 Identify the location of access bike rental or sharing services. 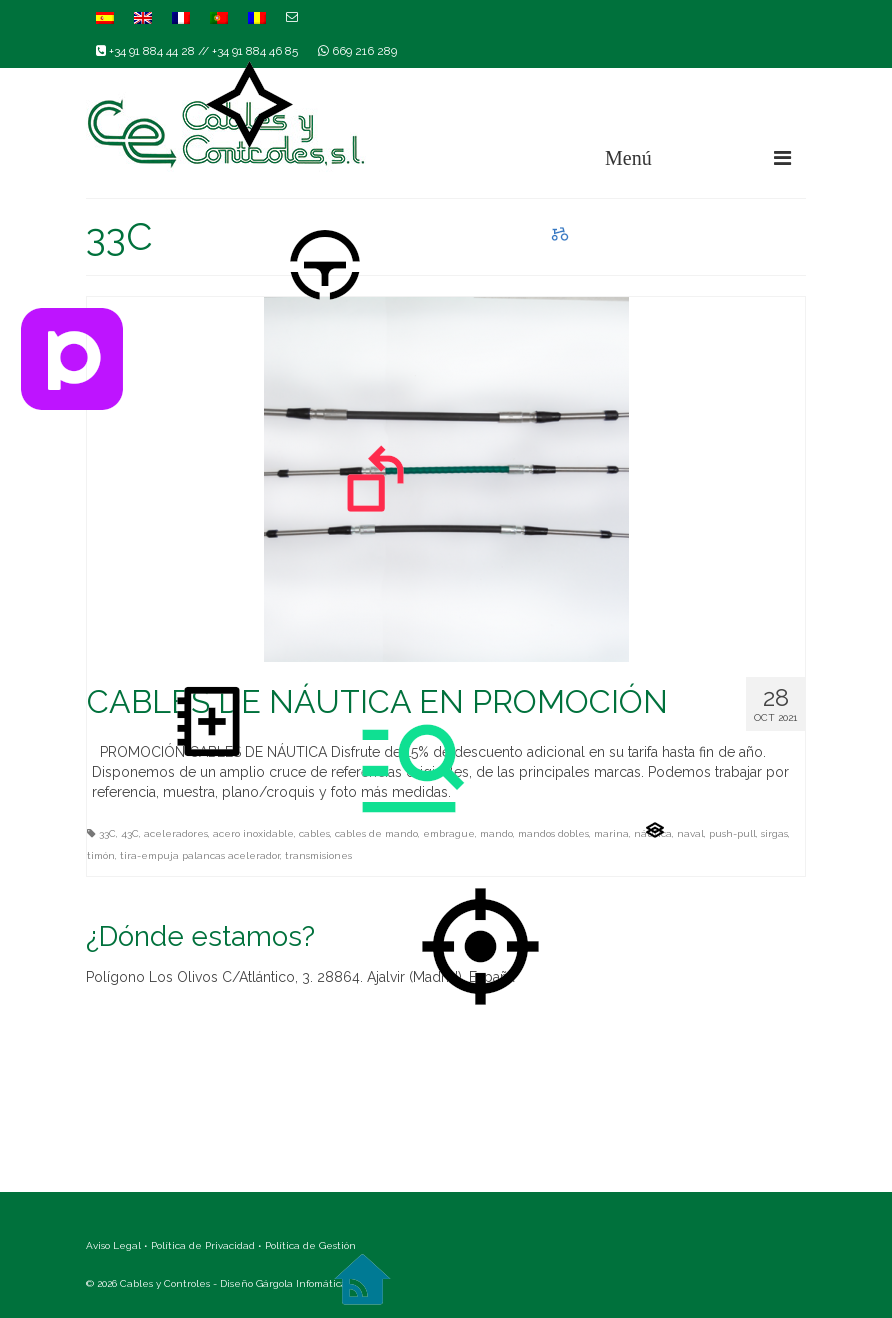
(560, 234).